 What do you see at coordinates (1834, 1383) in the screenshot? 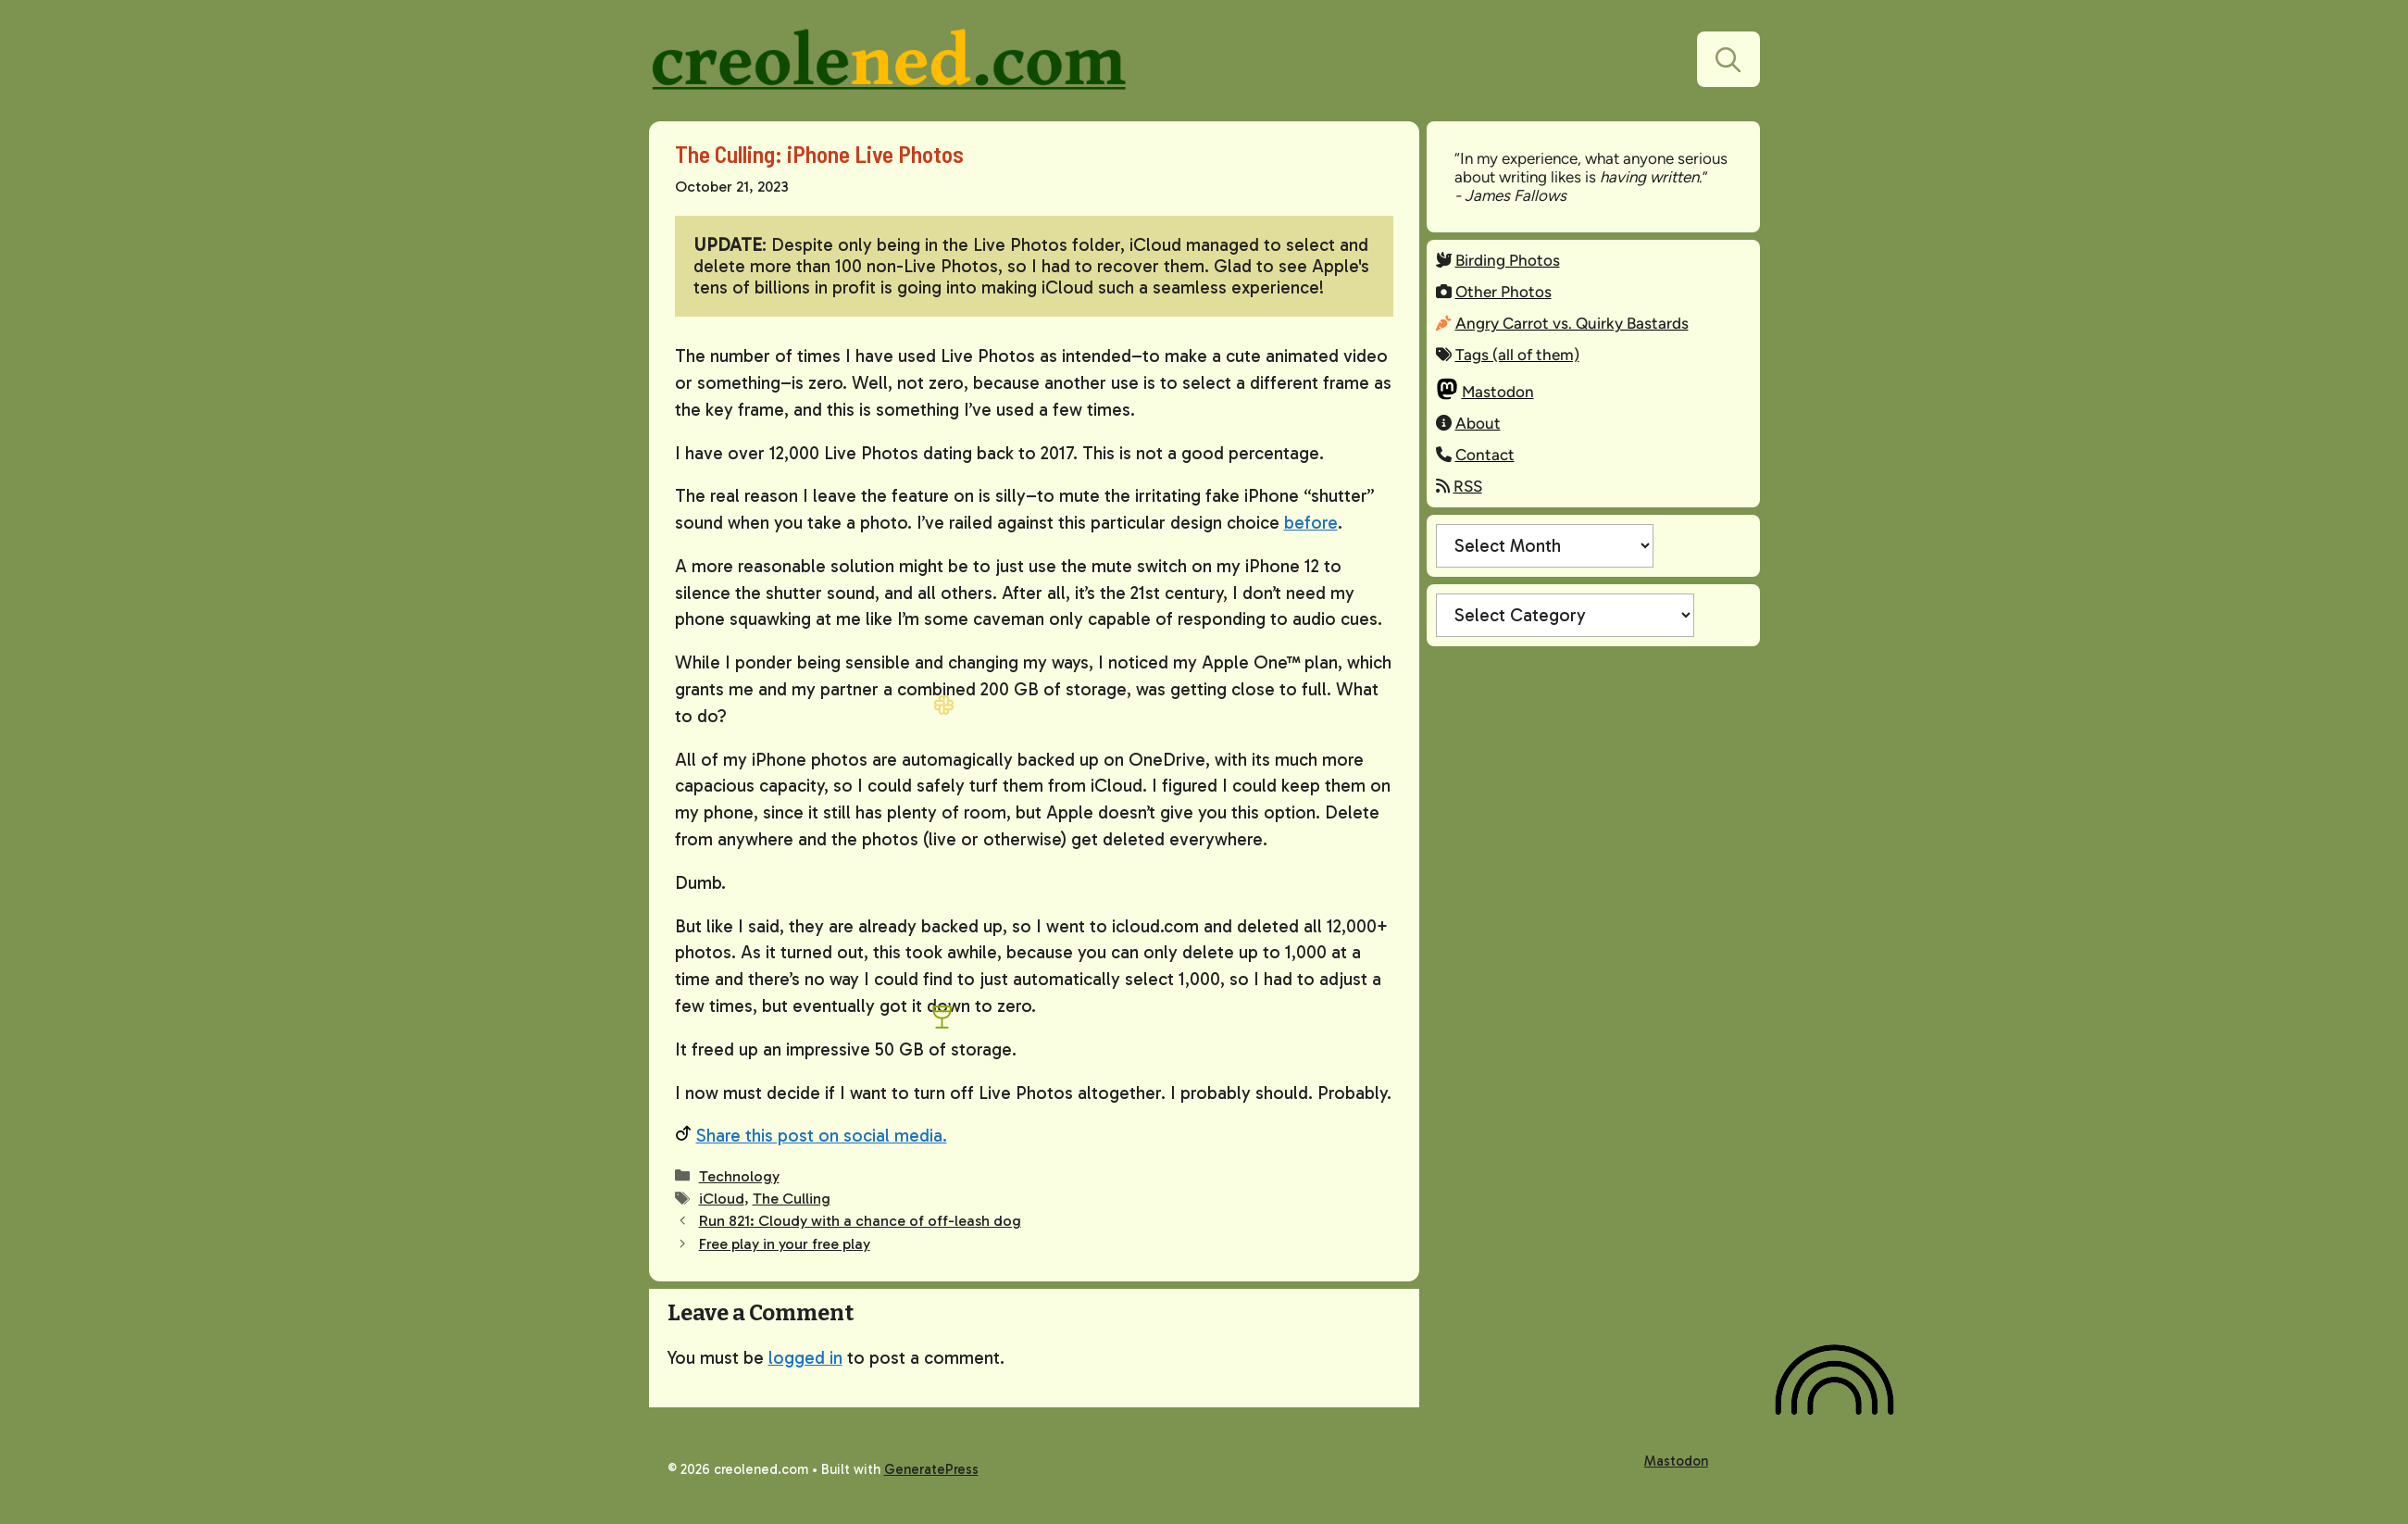
I see `indicates pride or LGBTQ+ related content` at bounding box center [1834, 1383].